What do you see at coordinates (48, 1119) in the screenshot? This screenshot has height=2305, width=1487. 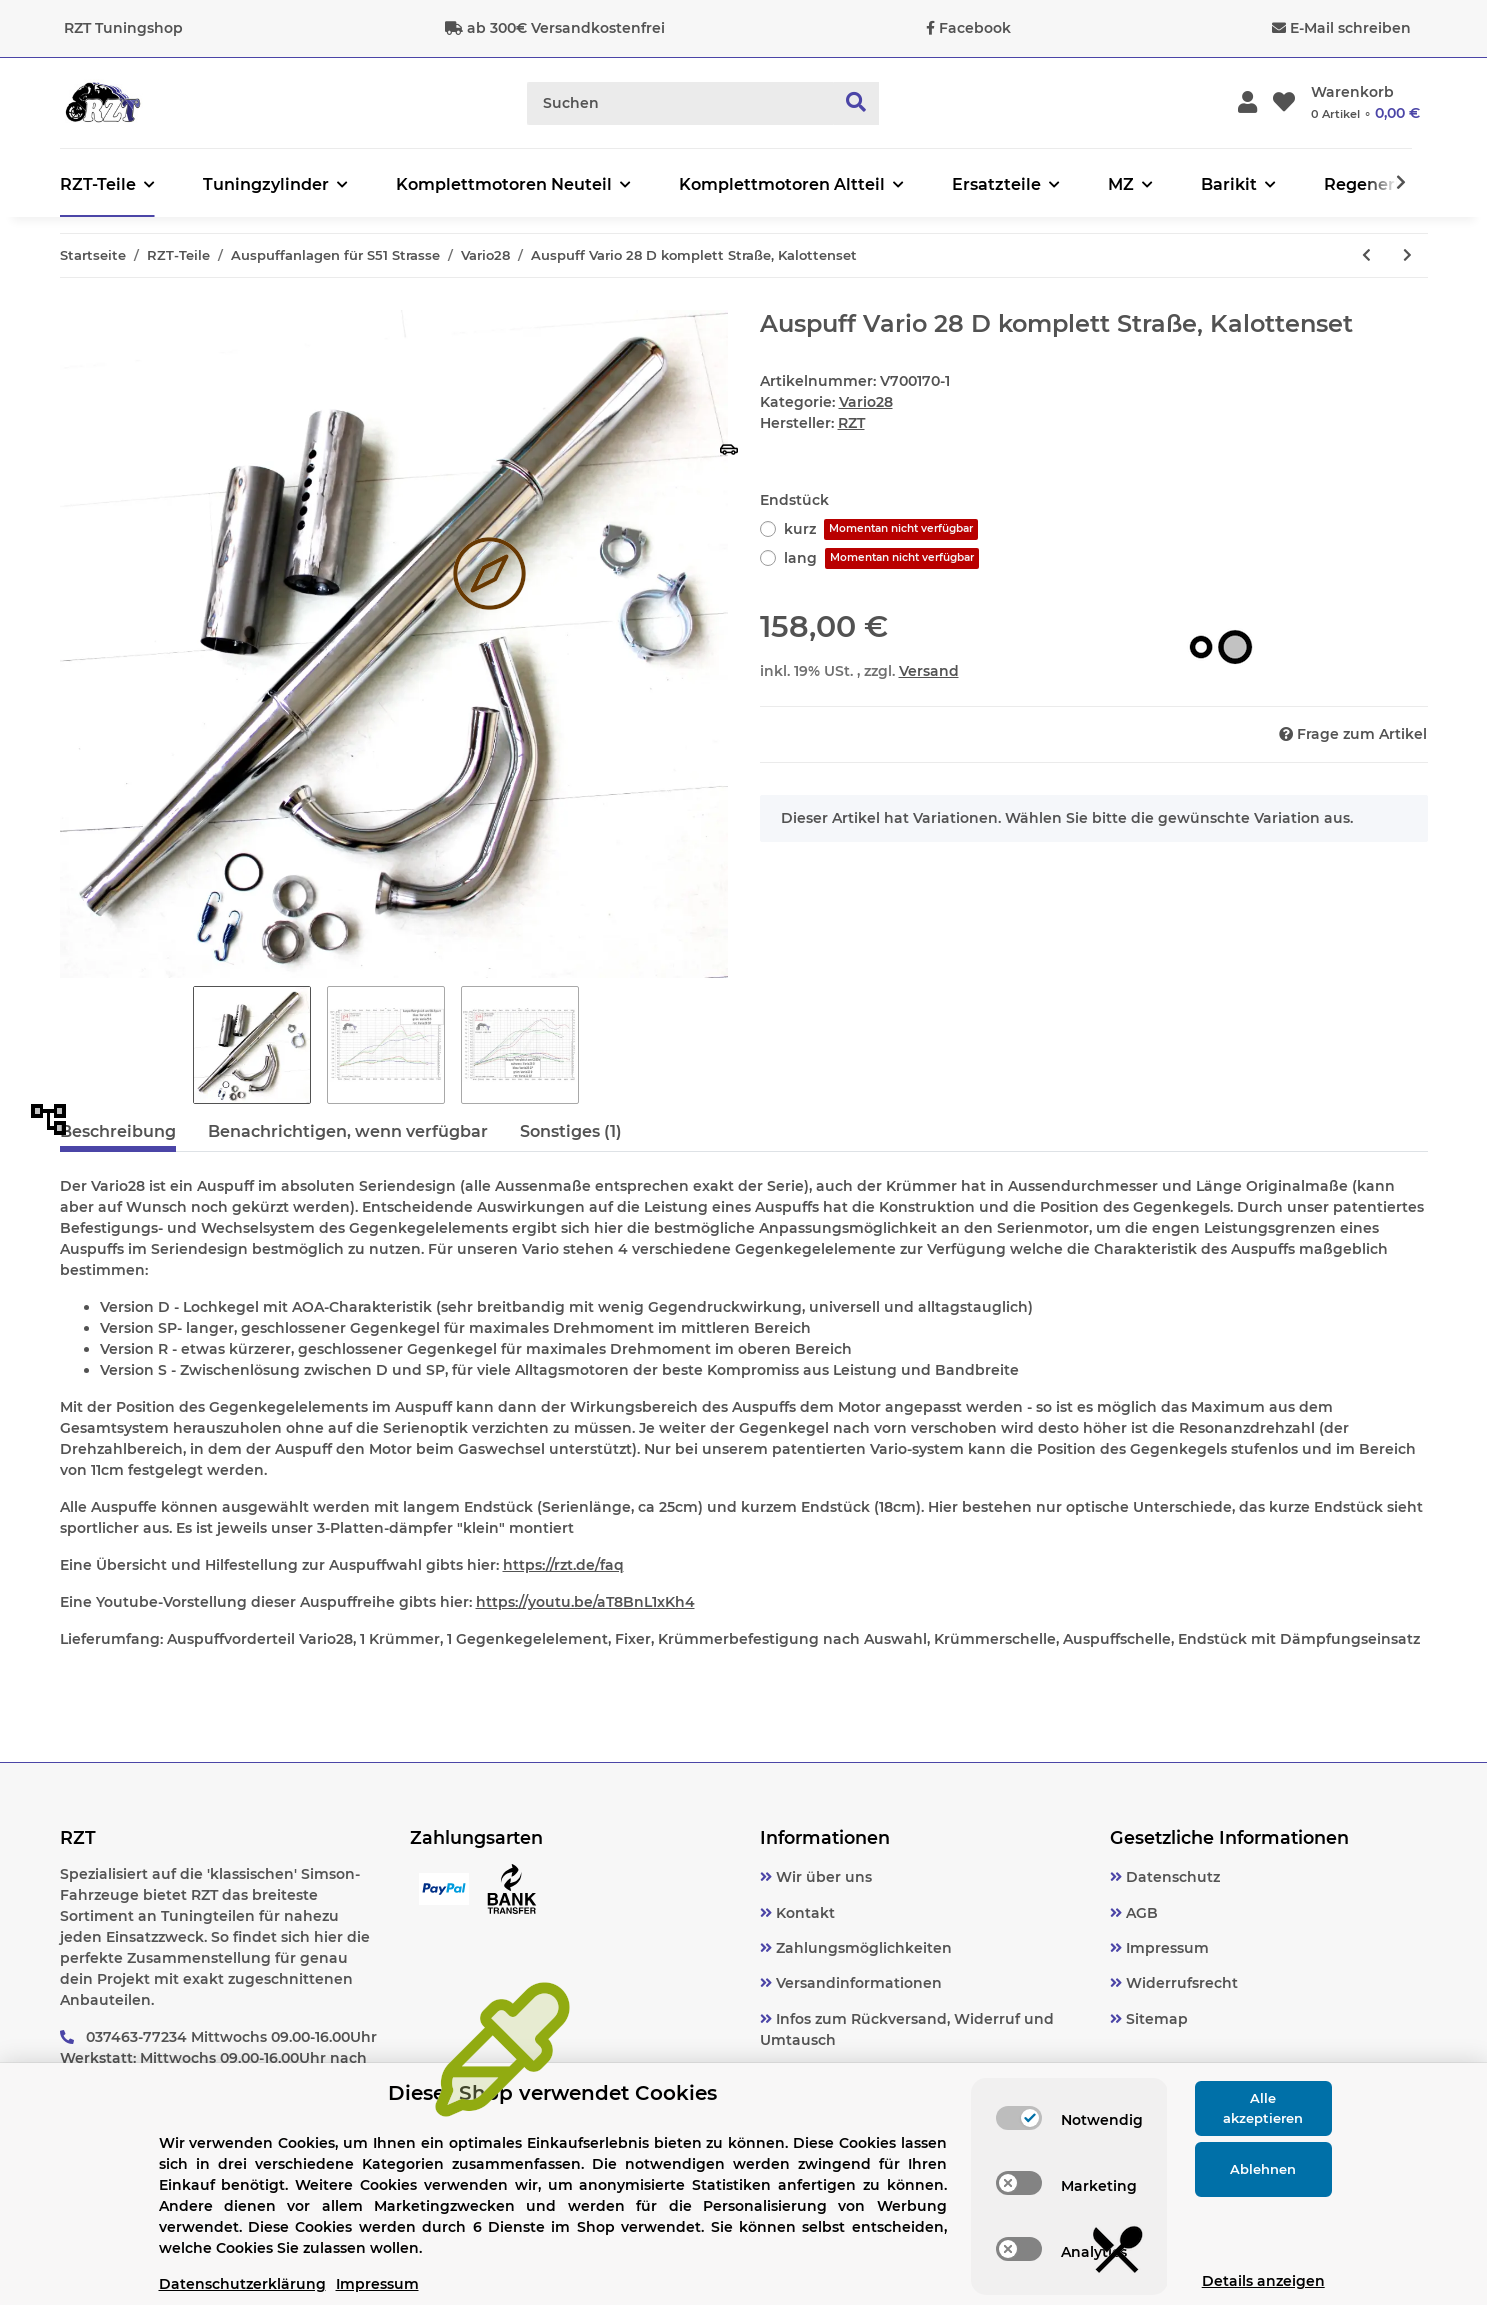 I see `view organizational hierarchy or structure` at bounding box center [48, 1119].